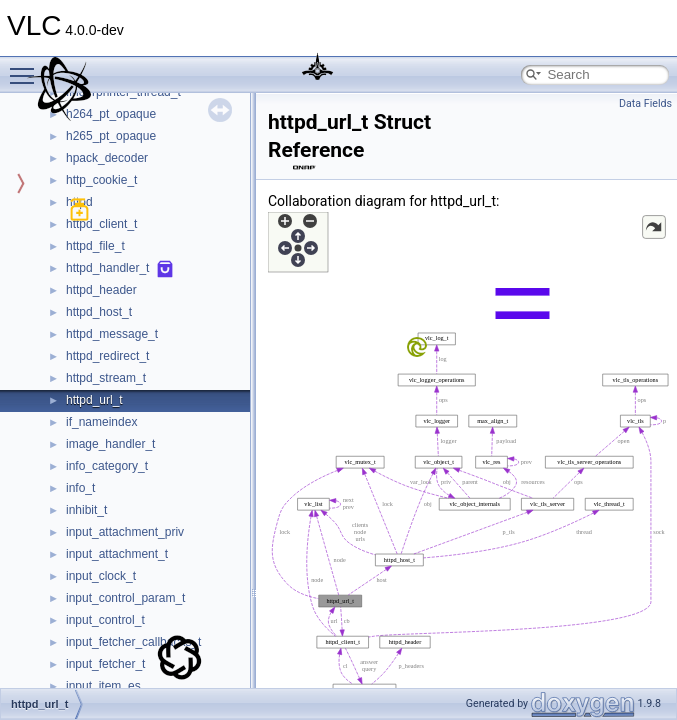  What do you see at coordinates (179, 657) in the screenshot?
I see `OpenAI logo` at bounding box center [179, 657].